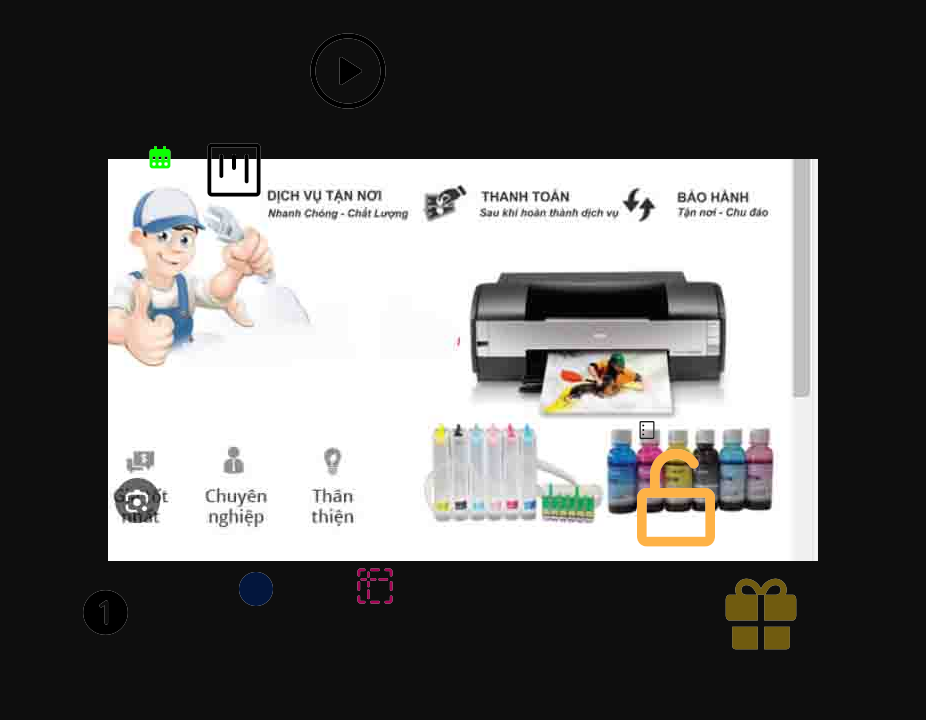 The image size is (926, 720). What do you see at coordinates (160, 158) in the screenshot?
I see `view calendar or schedule` at bounding box center [160, 158].